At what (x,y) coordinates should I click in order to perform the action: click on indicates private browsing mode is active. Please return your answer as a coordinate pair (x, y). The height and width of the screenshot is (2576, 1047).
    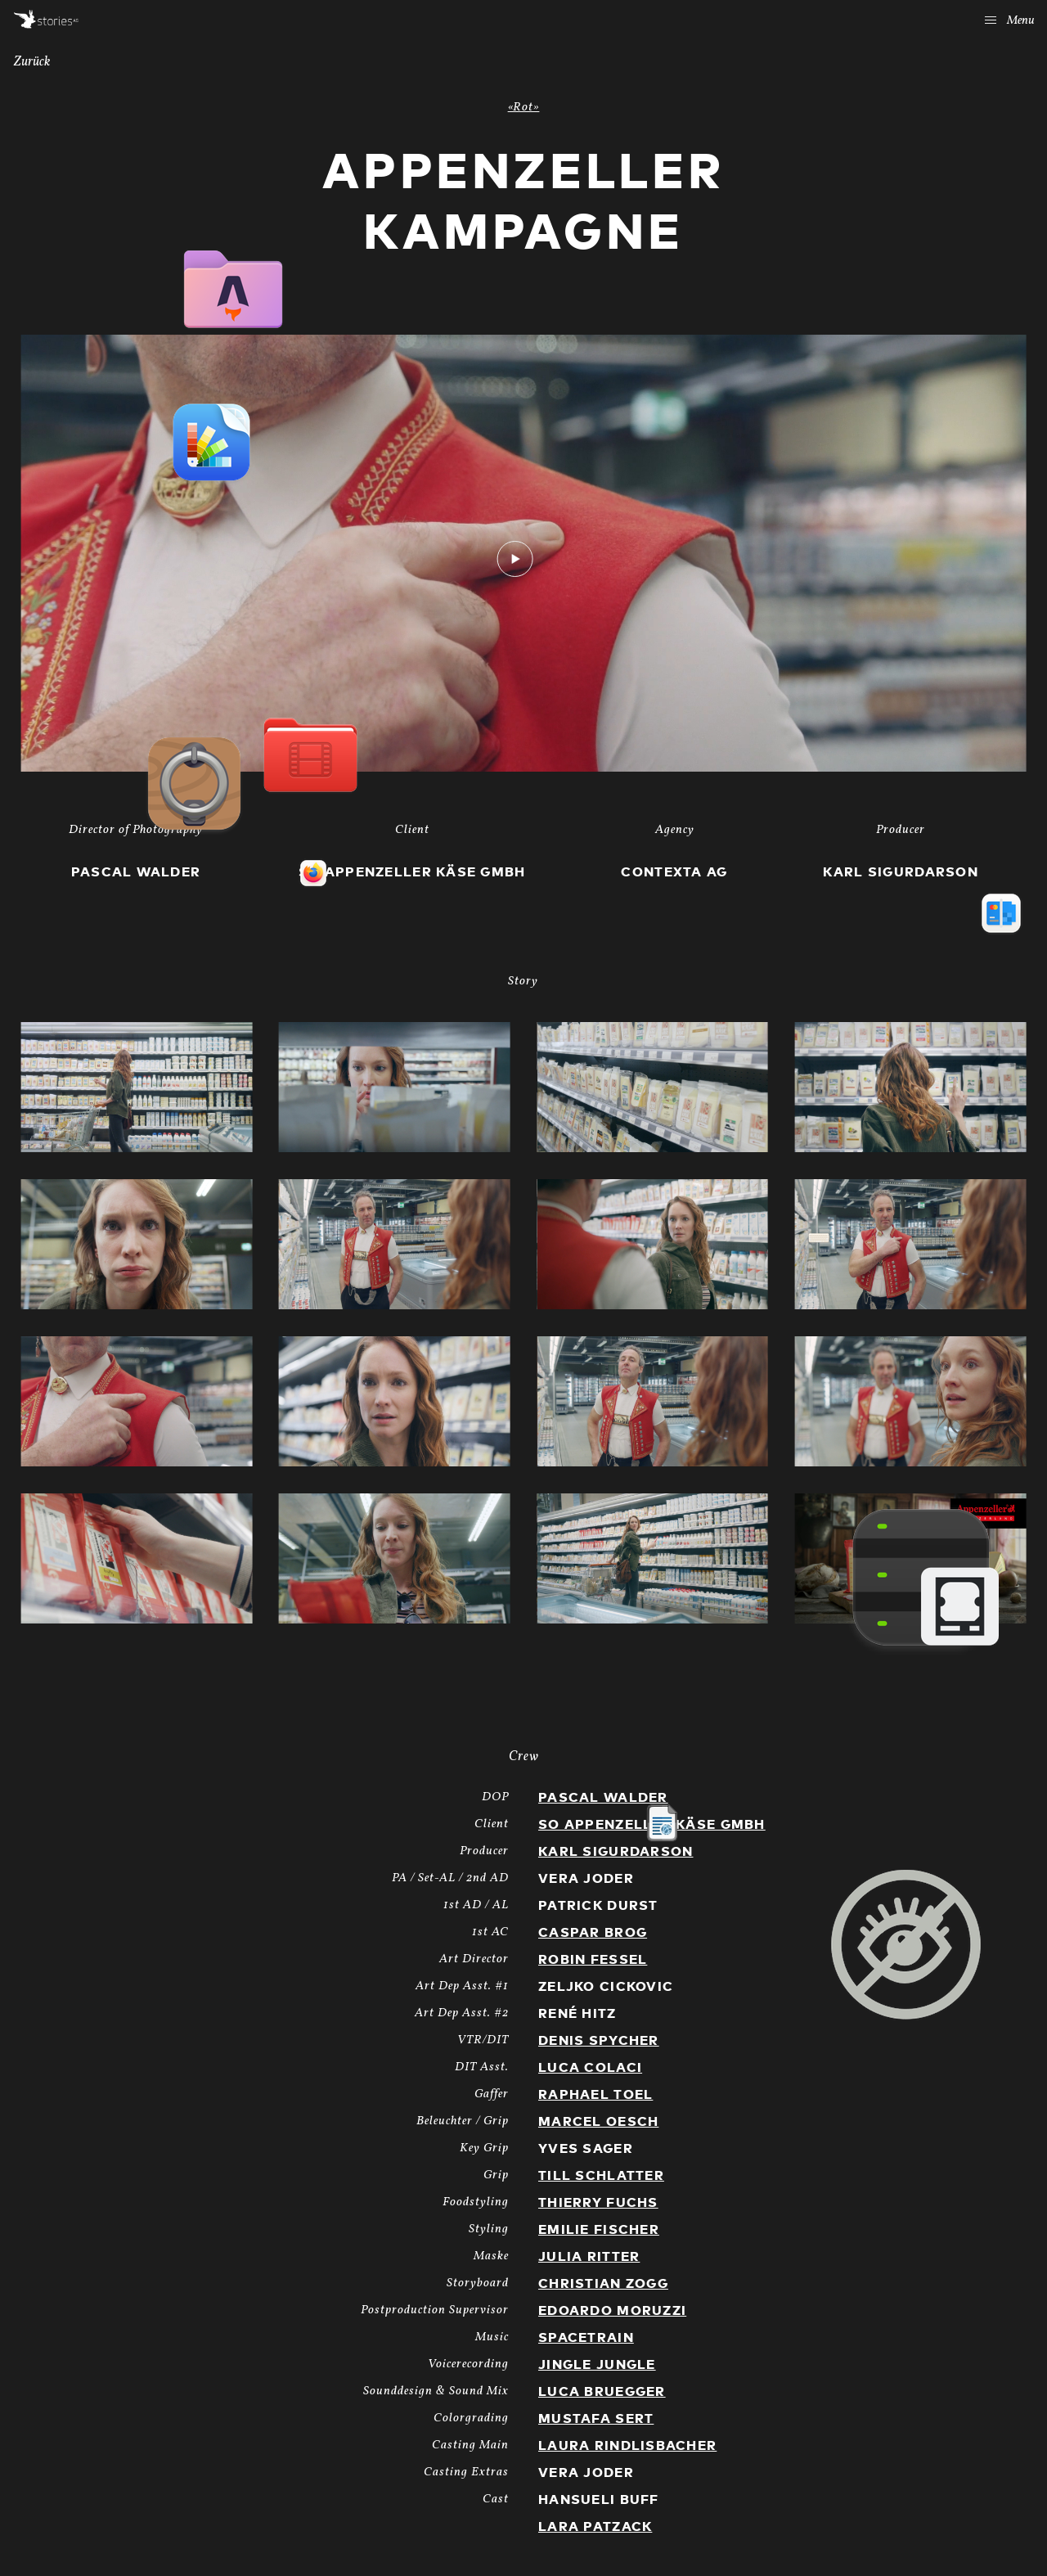
    Looking at the image, I should click on (905, 1945).